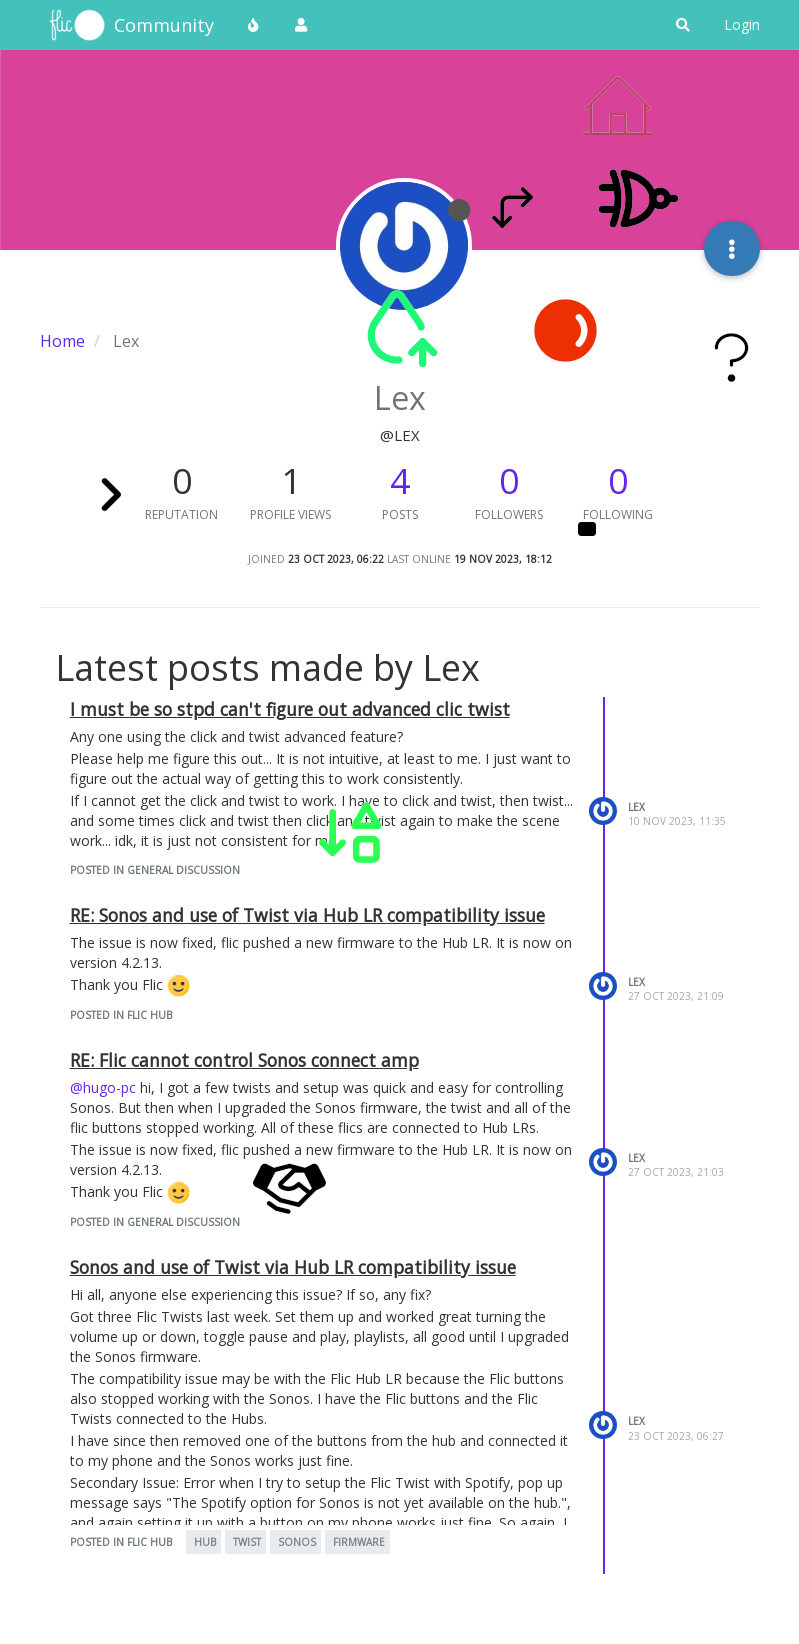 The width and height of the screenshot is (799, 1644). What do you see at coordinates (638, 198) in the screenshot?
I see `xnor logic gate symbol for circuit design` at bounding box center [638, 198].